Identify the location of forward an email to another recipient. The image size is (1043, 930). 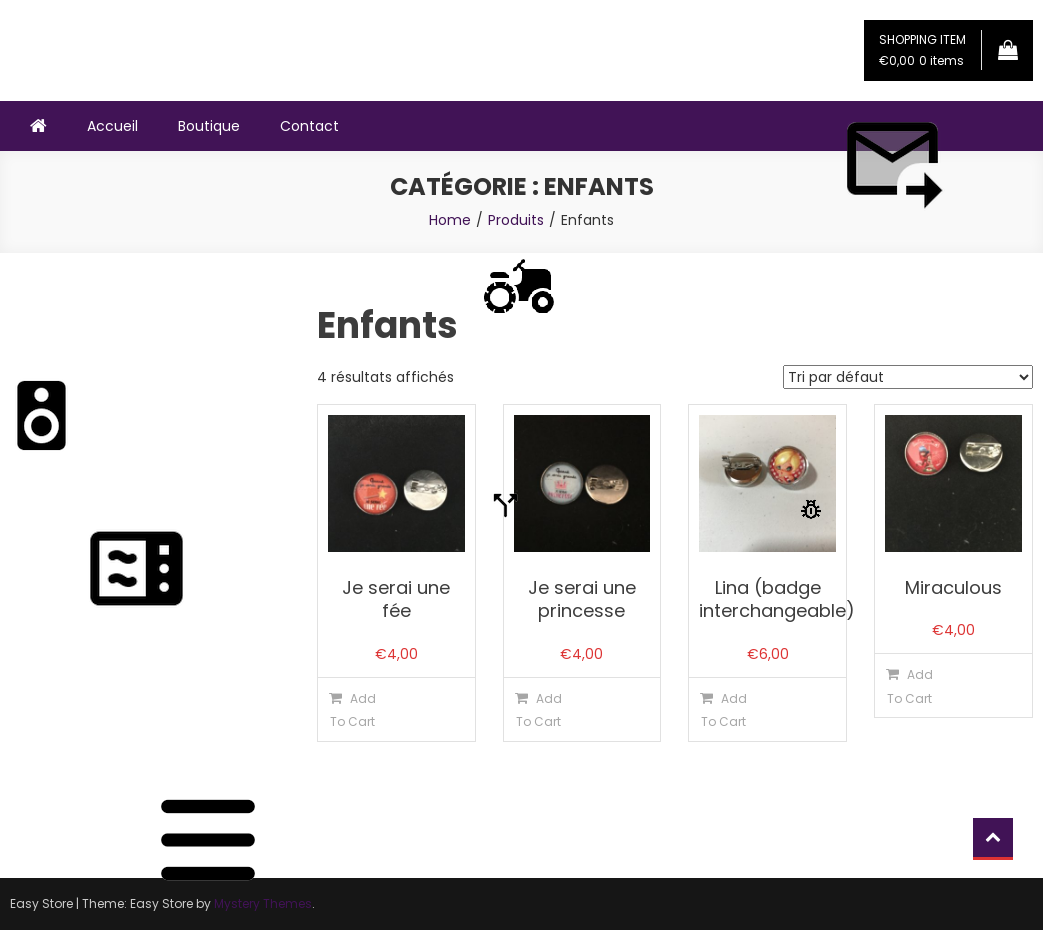
(892, 158).